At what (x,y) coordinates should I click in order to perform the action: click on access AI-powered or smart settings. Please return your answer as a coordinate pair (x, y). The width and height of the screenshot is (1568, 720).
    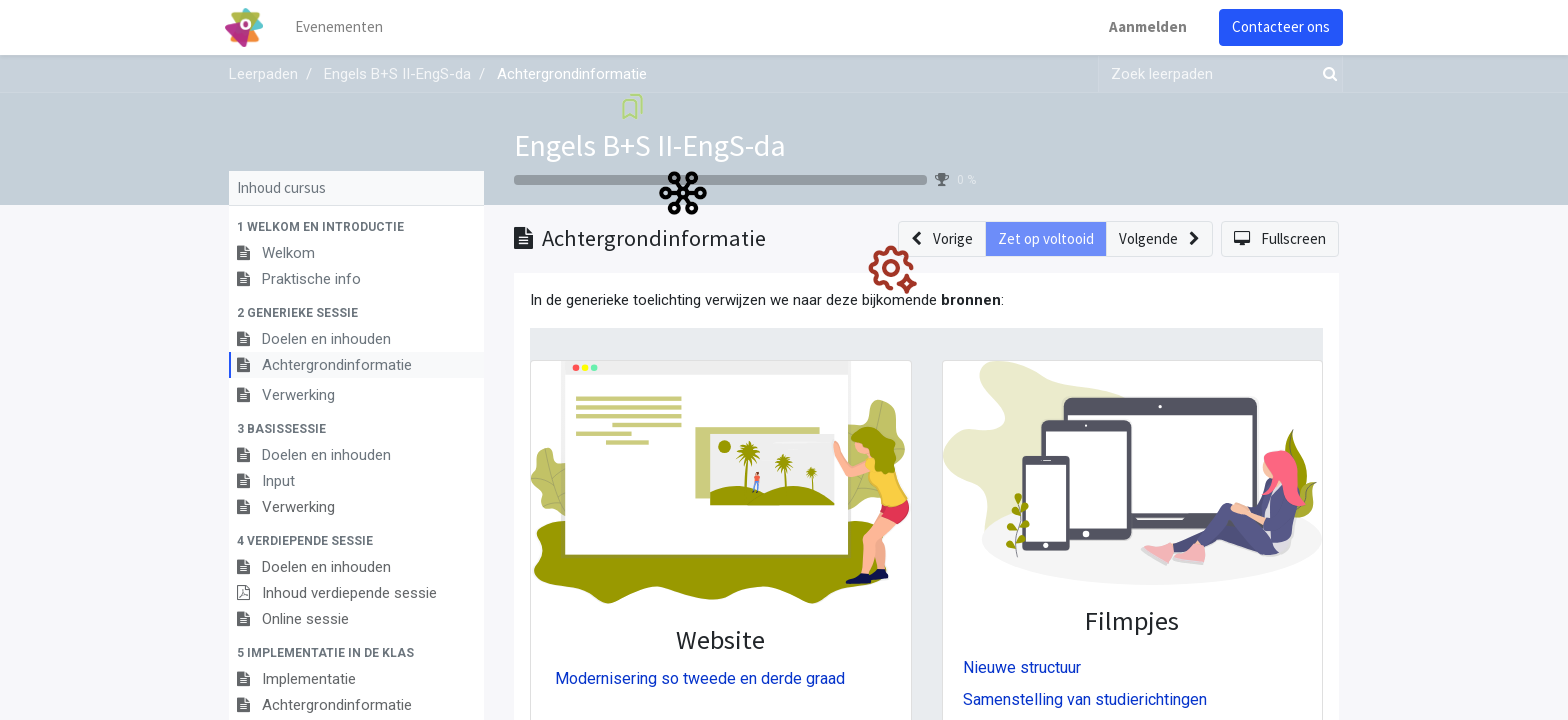
    Looking at the image, I should click on (891, 268).